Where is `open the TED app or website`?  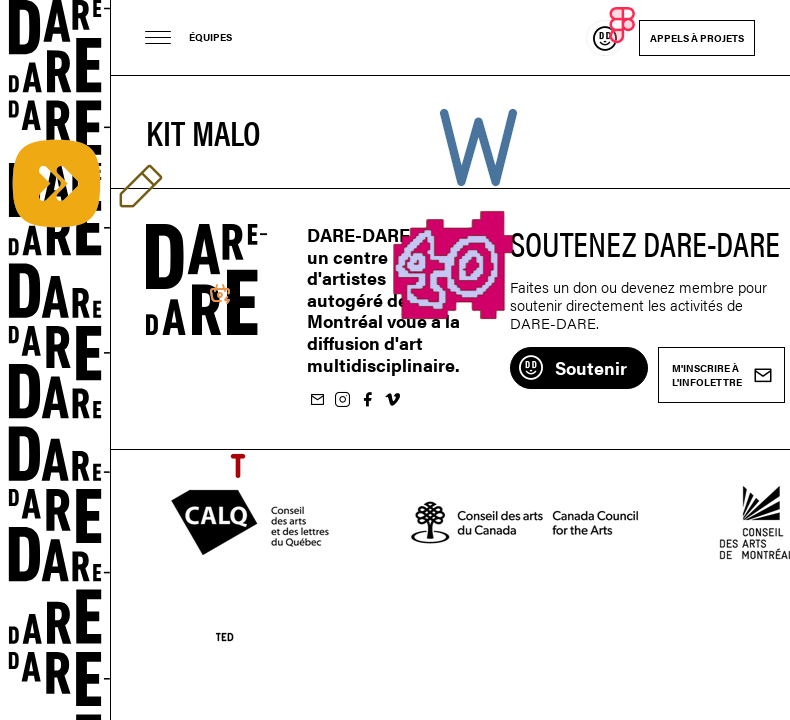 open the TED app or website is located at coordinates (225, 637).